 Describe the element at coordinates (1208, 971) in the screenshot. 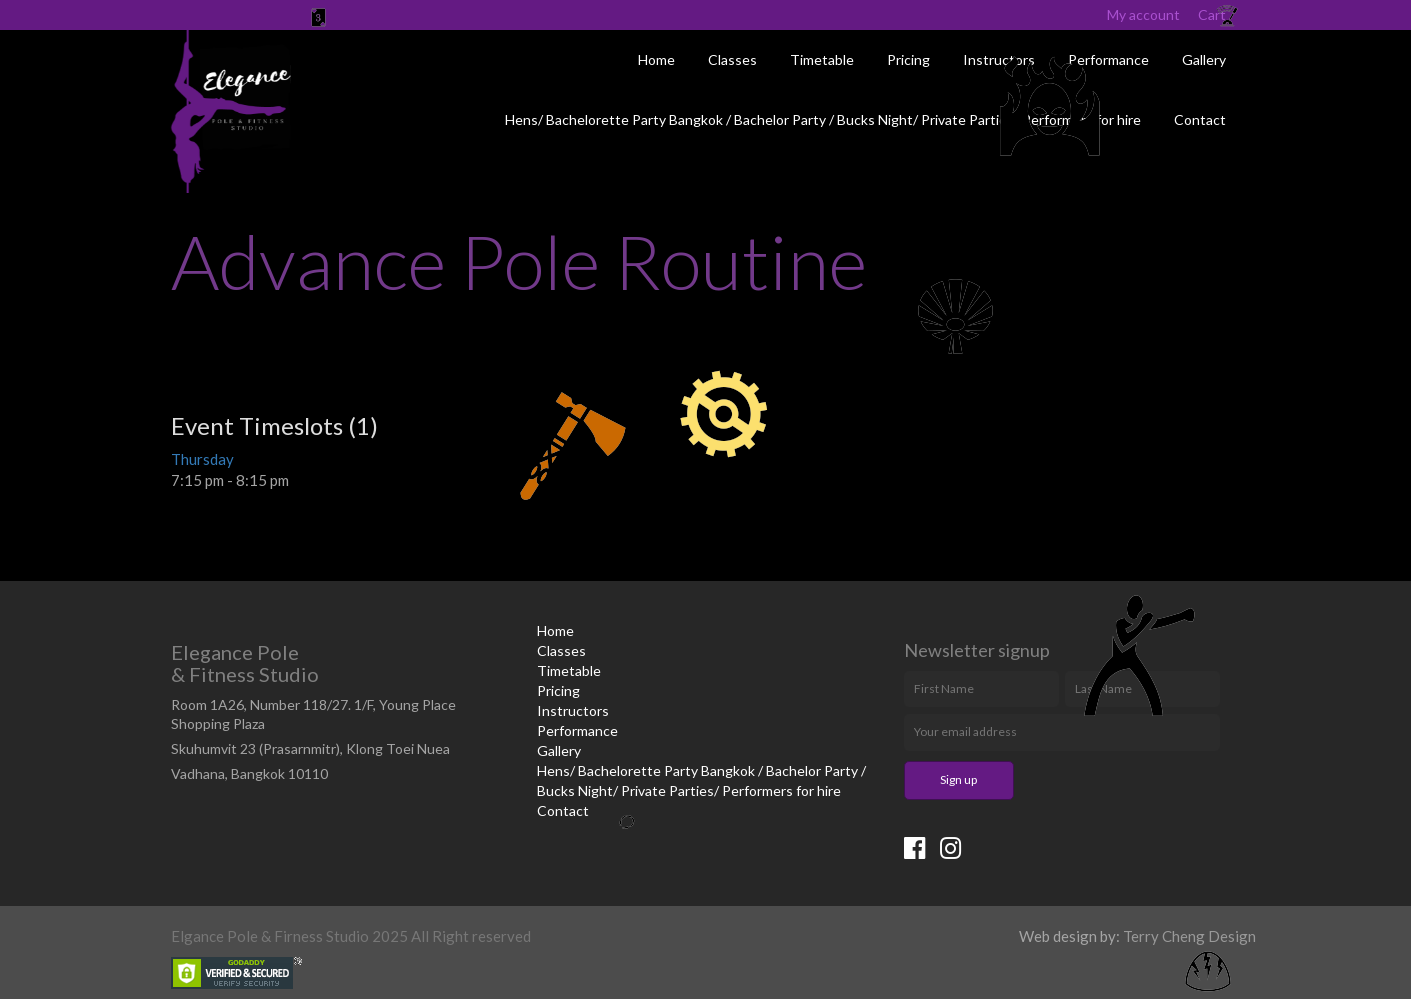

I see `activate energy shield or barrier` at that location.